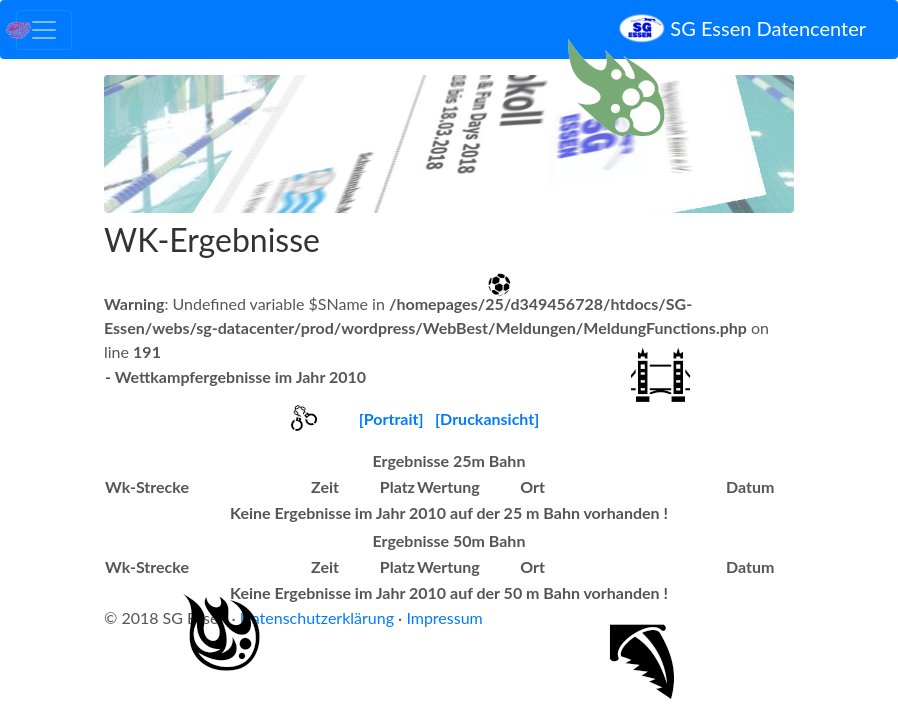 The height and width of the screenshot is (720, 898). What do you see at coordinates (499, 284) in the screenshot?
I see `access soccer or football games` at bounding box center [499, 284].